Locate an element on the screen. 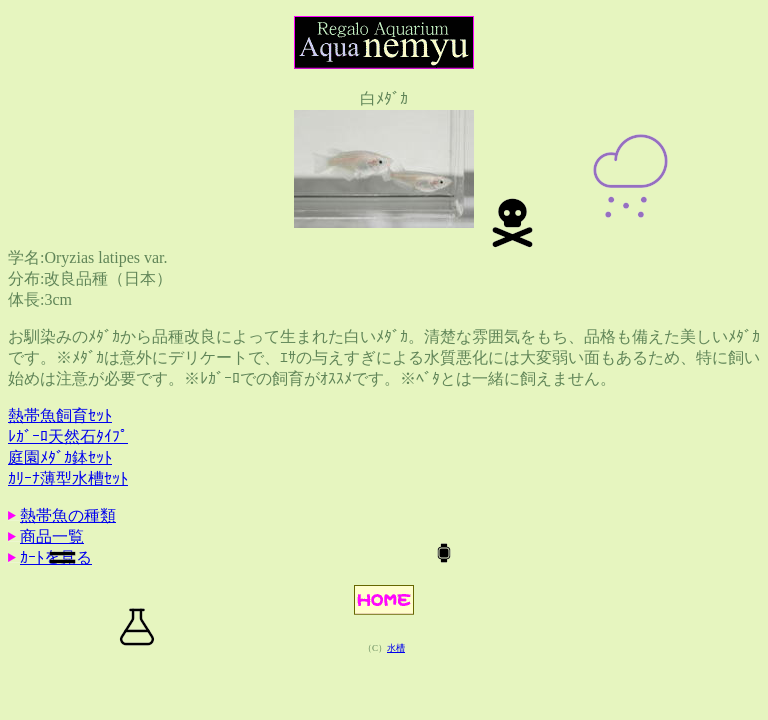  access experimental or beta features is located at coordinates (137, 627).